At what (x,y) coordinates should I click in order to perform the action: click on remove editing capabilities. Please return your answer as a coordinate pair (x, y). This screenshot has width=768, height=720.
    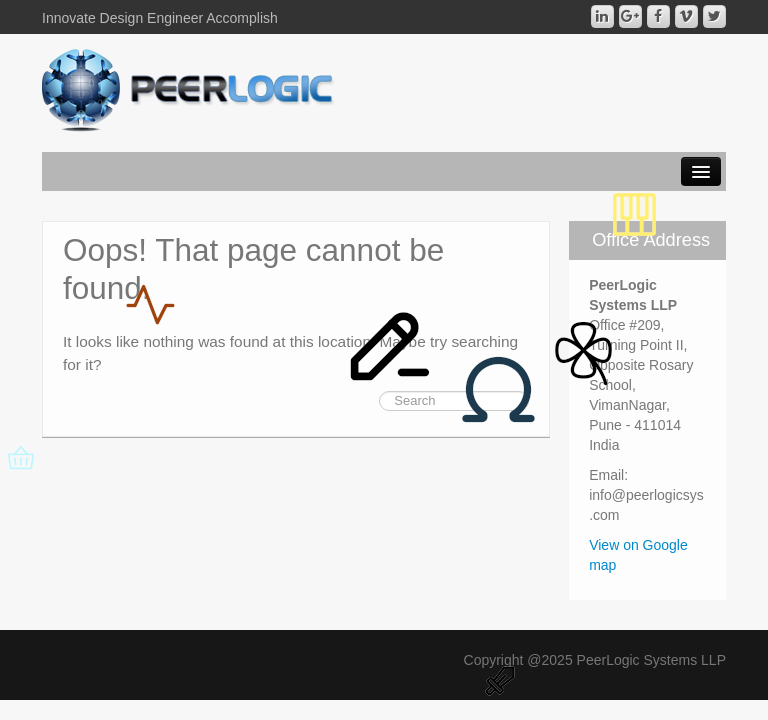
    Looking at the image, I should click on (386, 345).